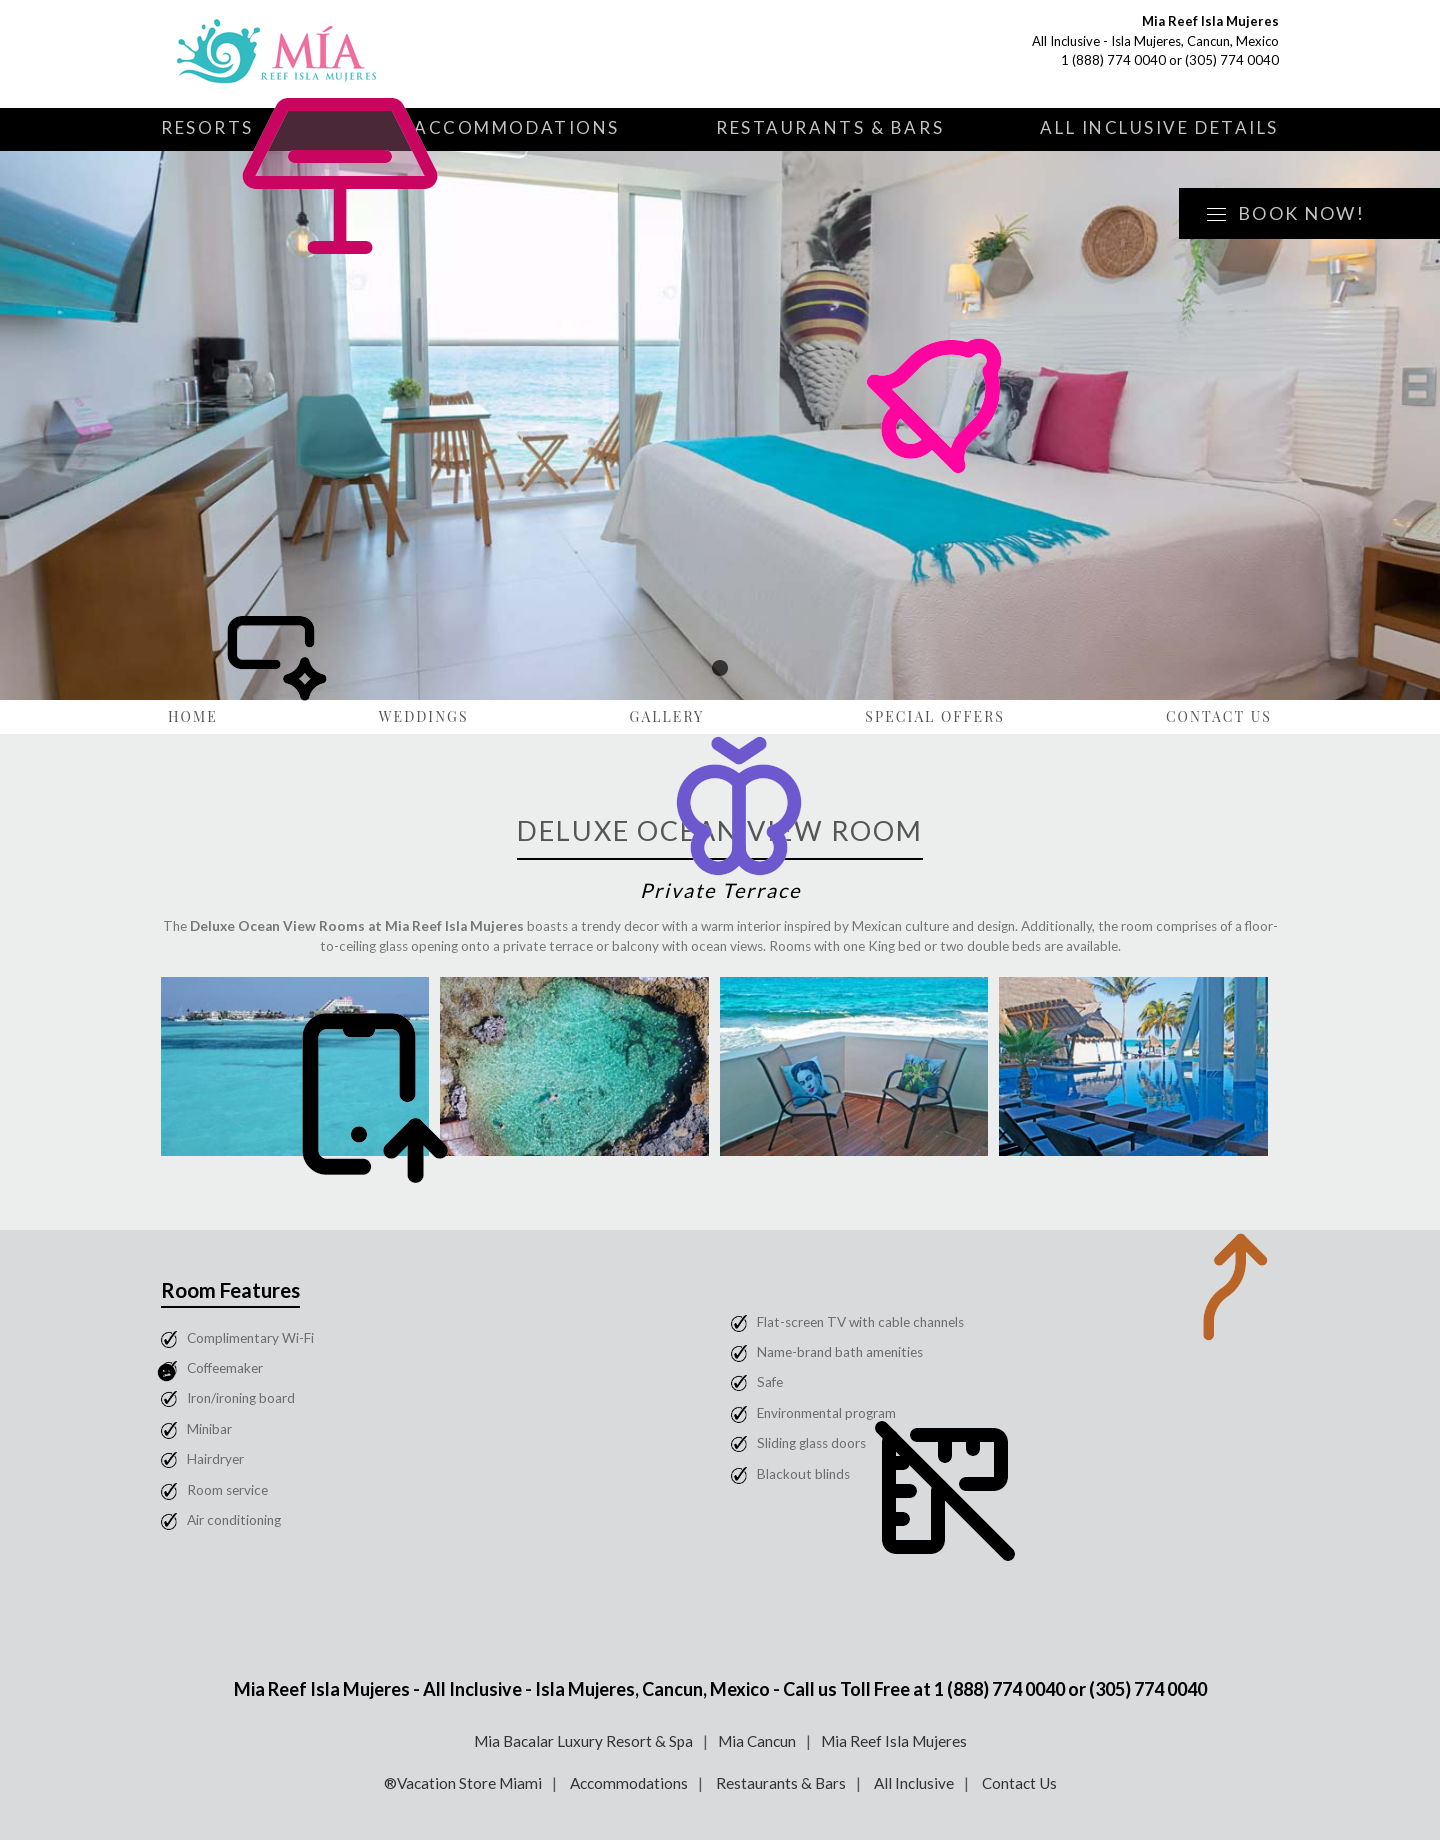  I want to click on redo or move forward action, so click(1230, 1287).